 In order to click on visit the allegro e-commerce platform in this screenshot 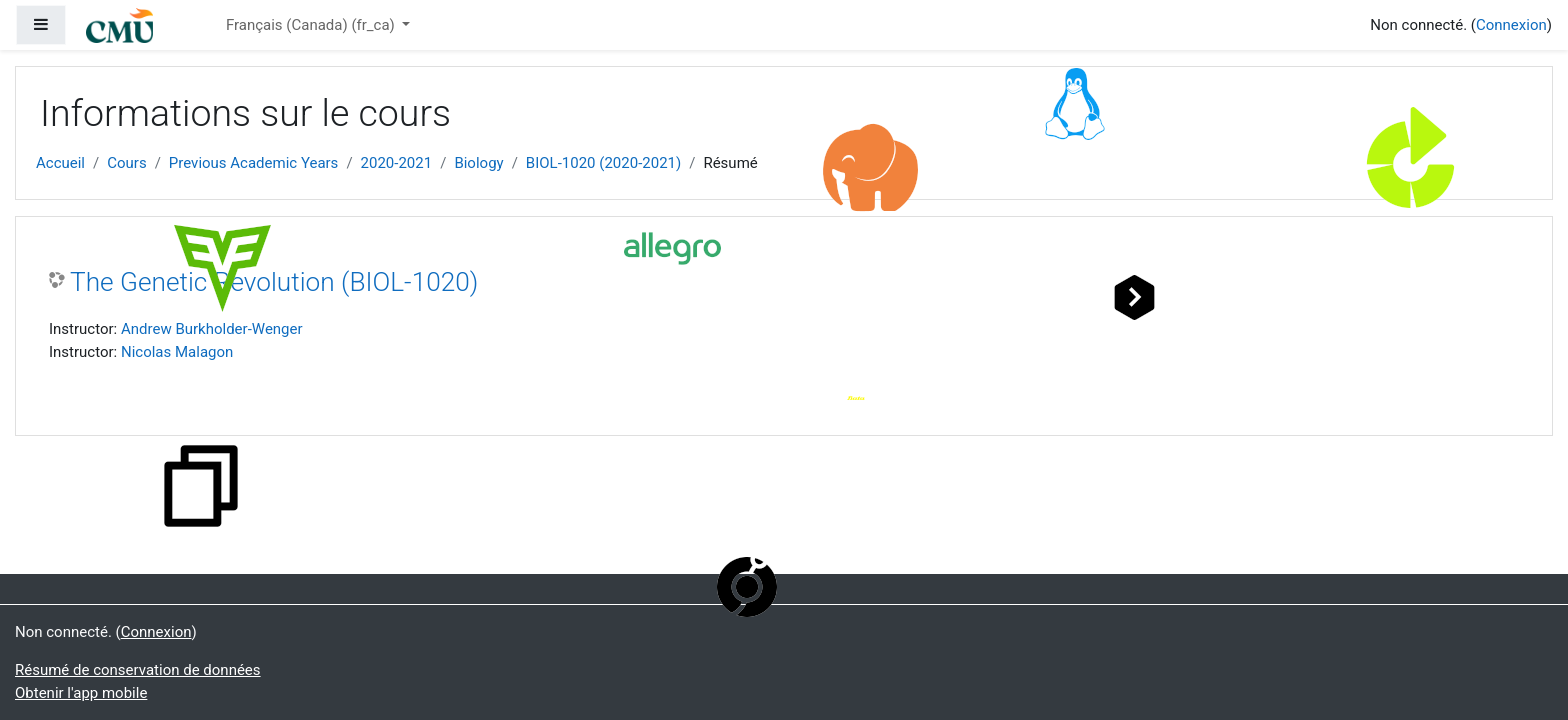, I will do `click(672, 248)`.